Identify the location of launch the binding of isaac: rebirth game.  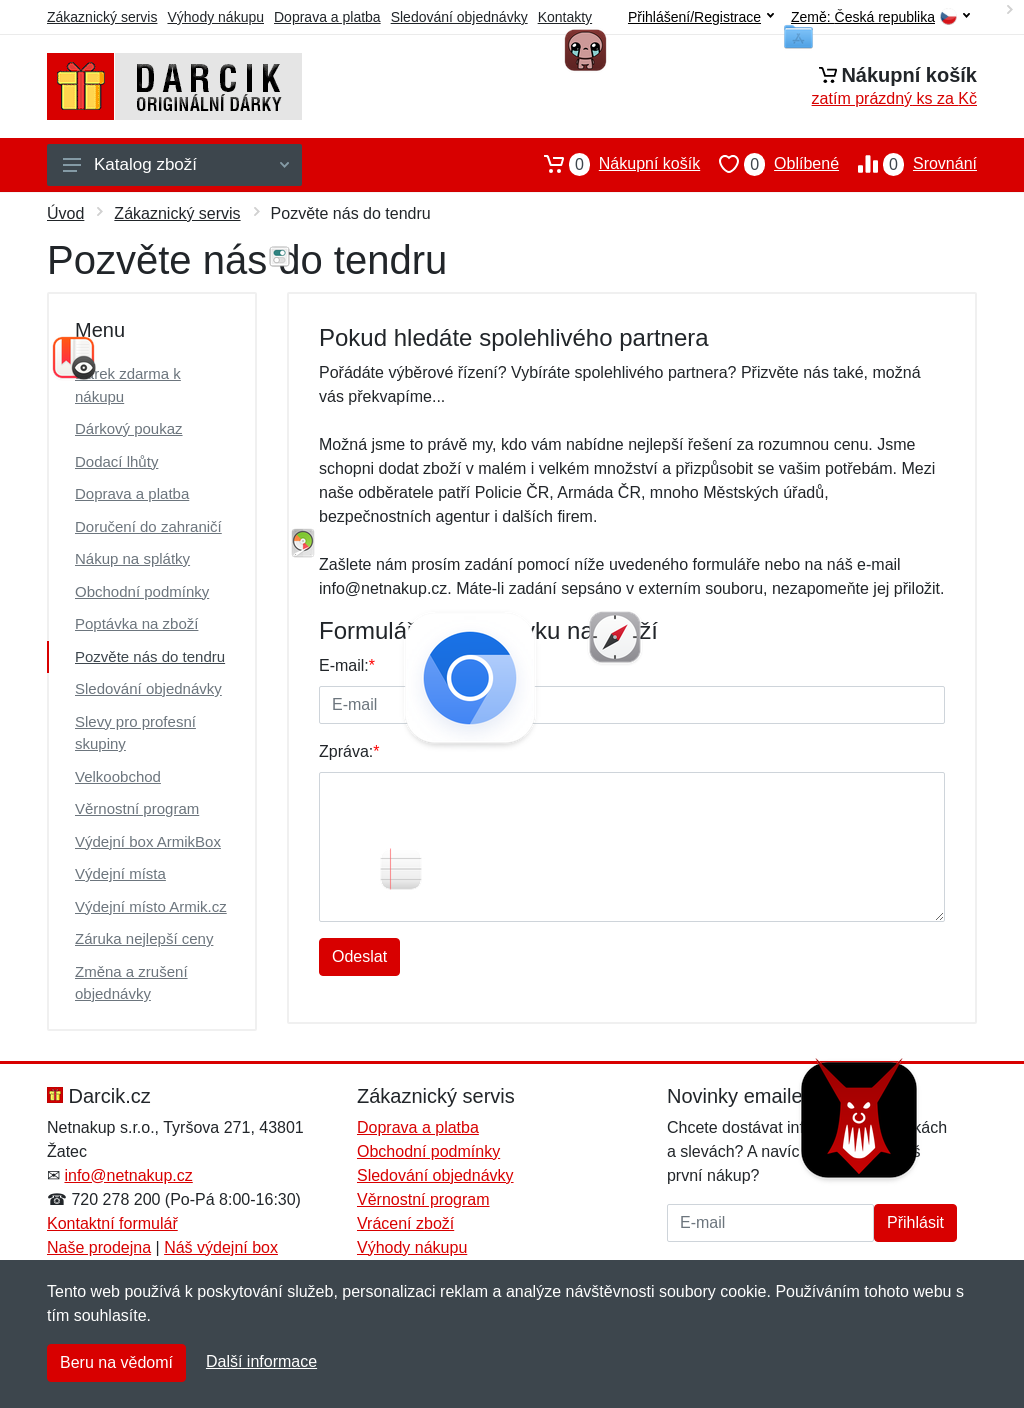
(585, 49).